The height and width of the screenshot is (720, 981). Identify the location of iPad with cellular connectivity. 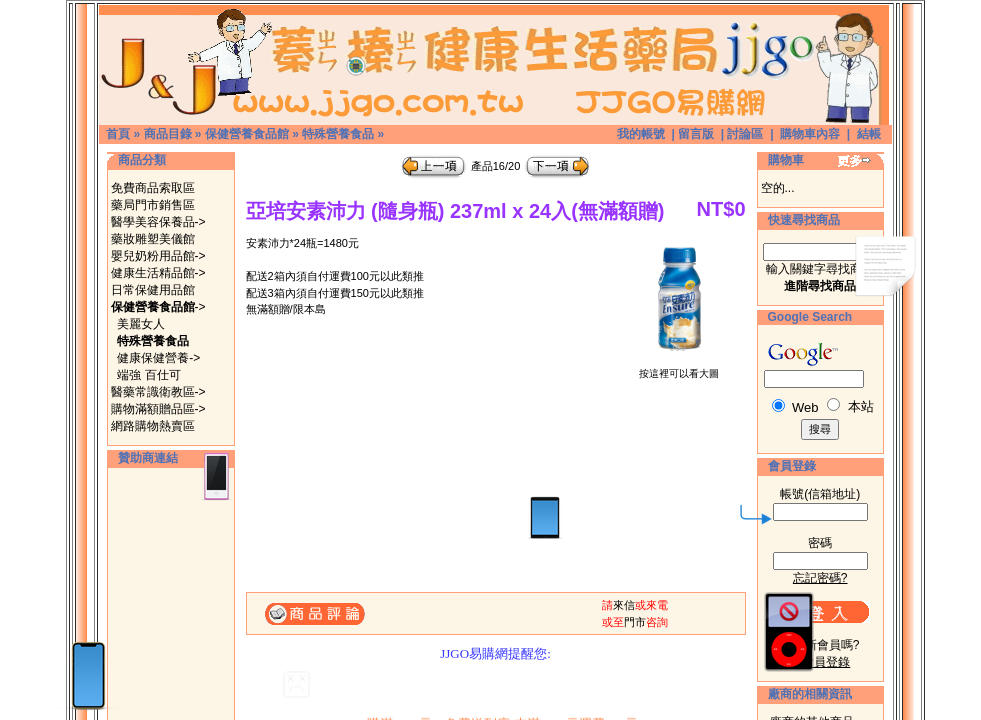
(545, 518).